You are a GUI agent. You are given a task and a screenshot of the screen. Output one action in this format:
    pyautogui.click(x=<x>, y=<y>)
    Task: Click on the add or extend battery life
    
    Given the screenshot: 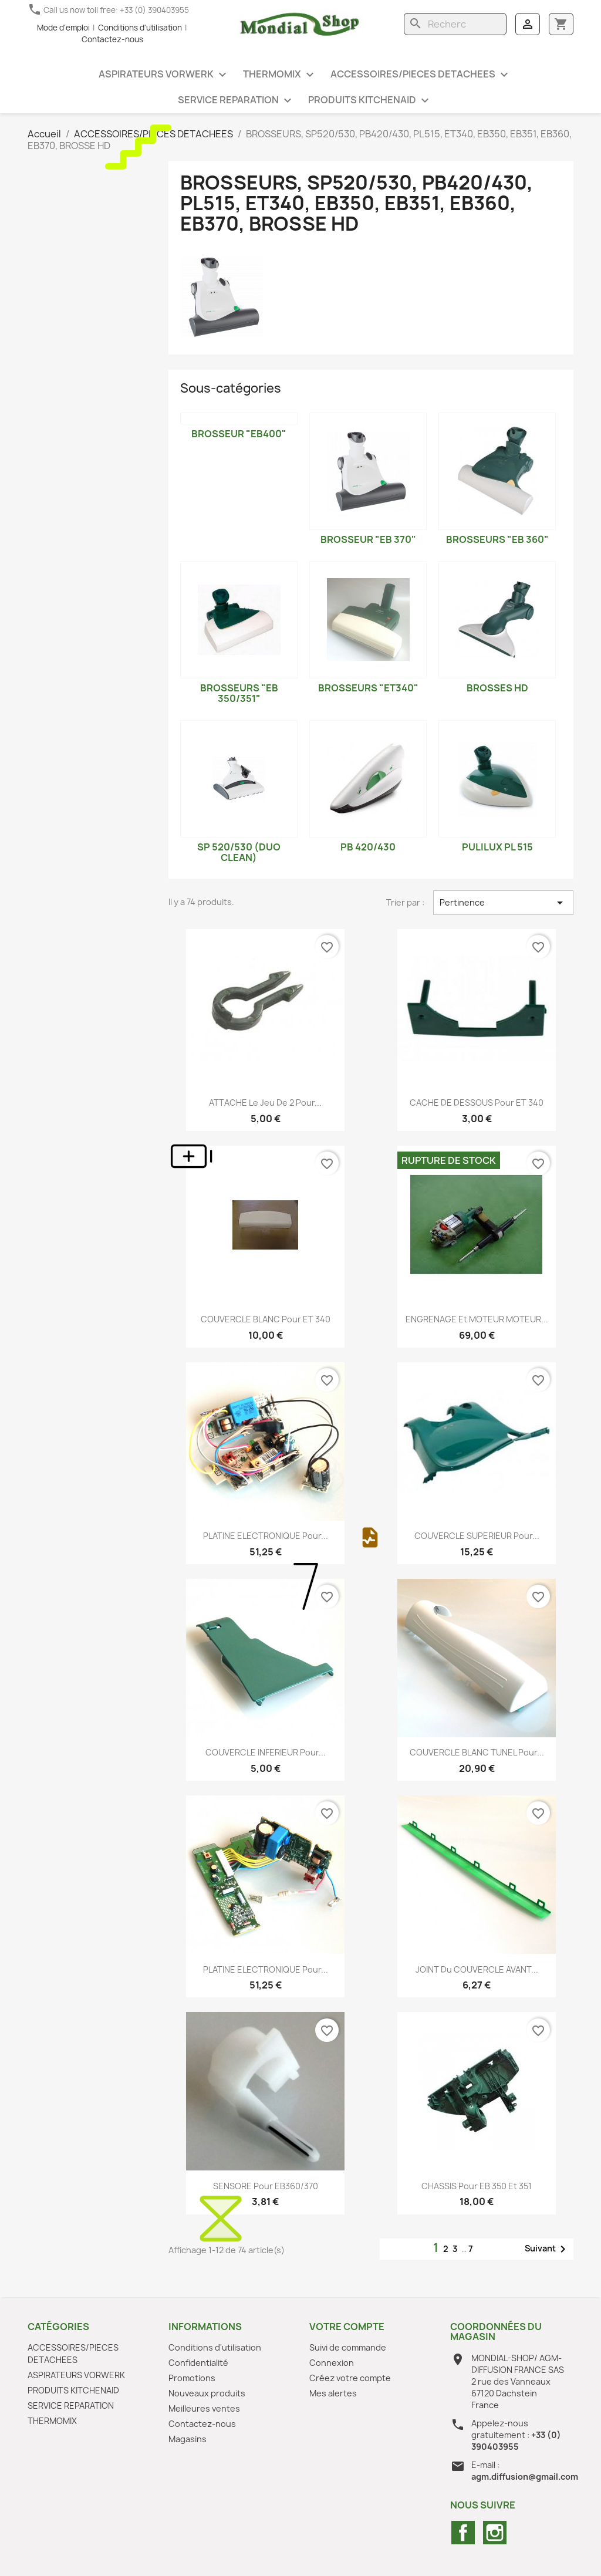 What is the action you would take?
    pyautogui.click(x=191, y=1156)
    